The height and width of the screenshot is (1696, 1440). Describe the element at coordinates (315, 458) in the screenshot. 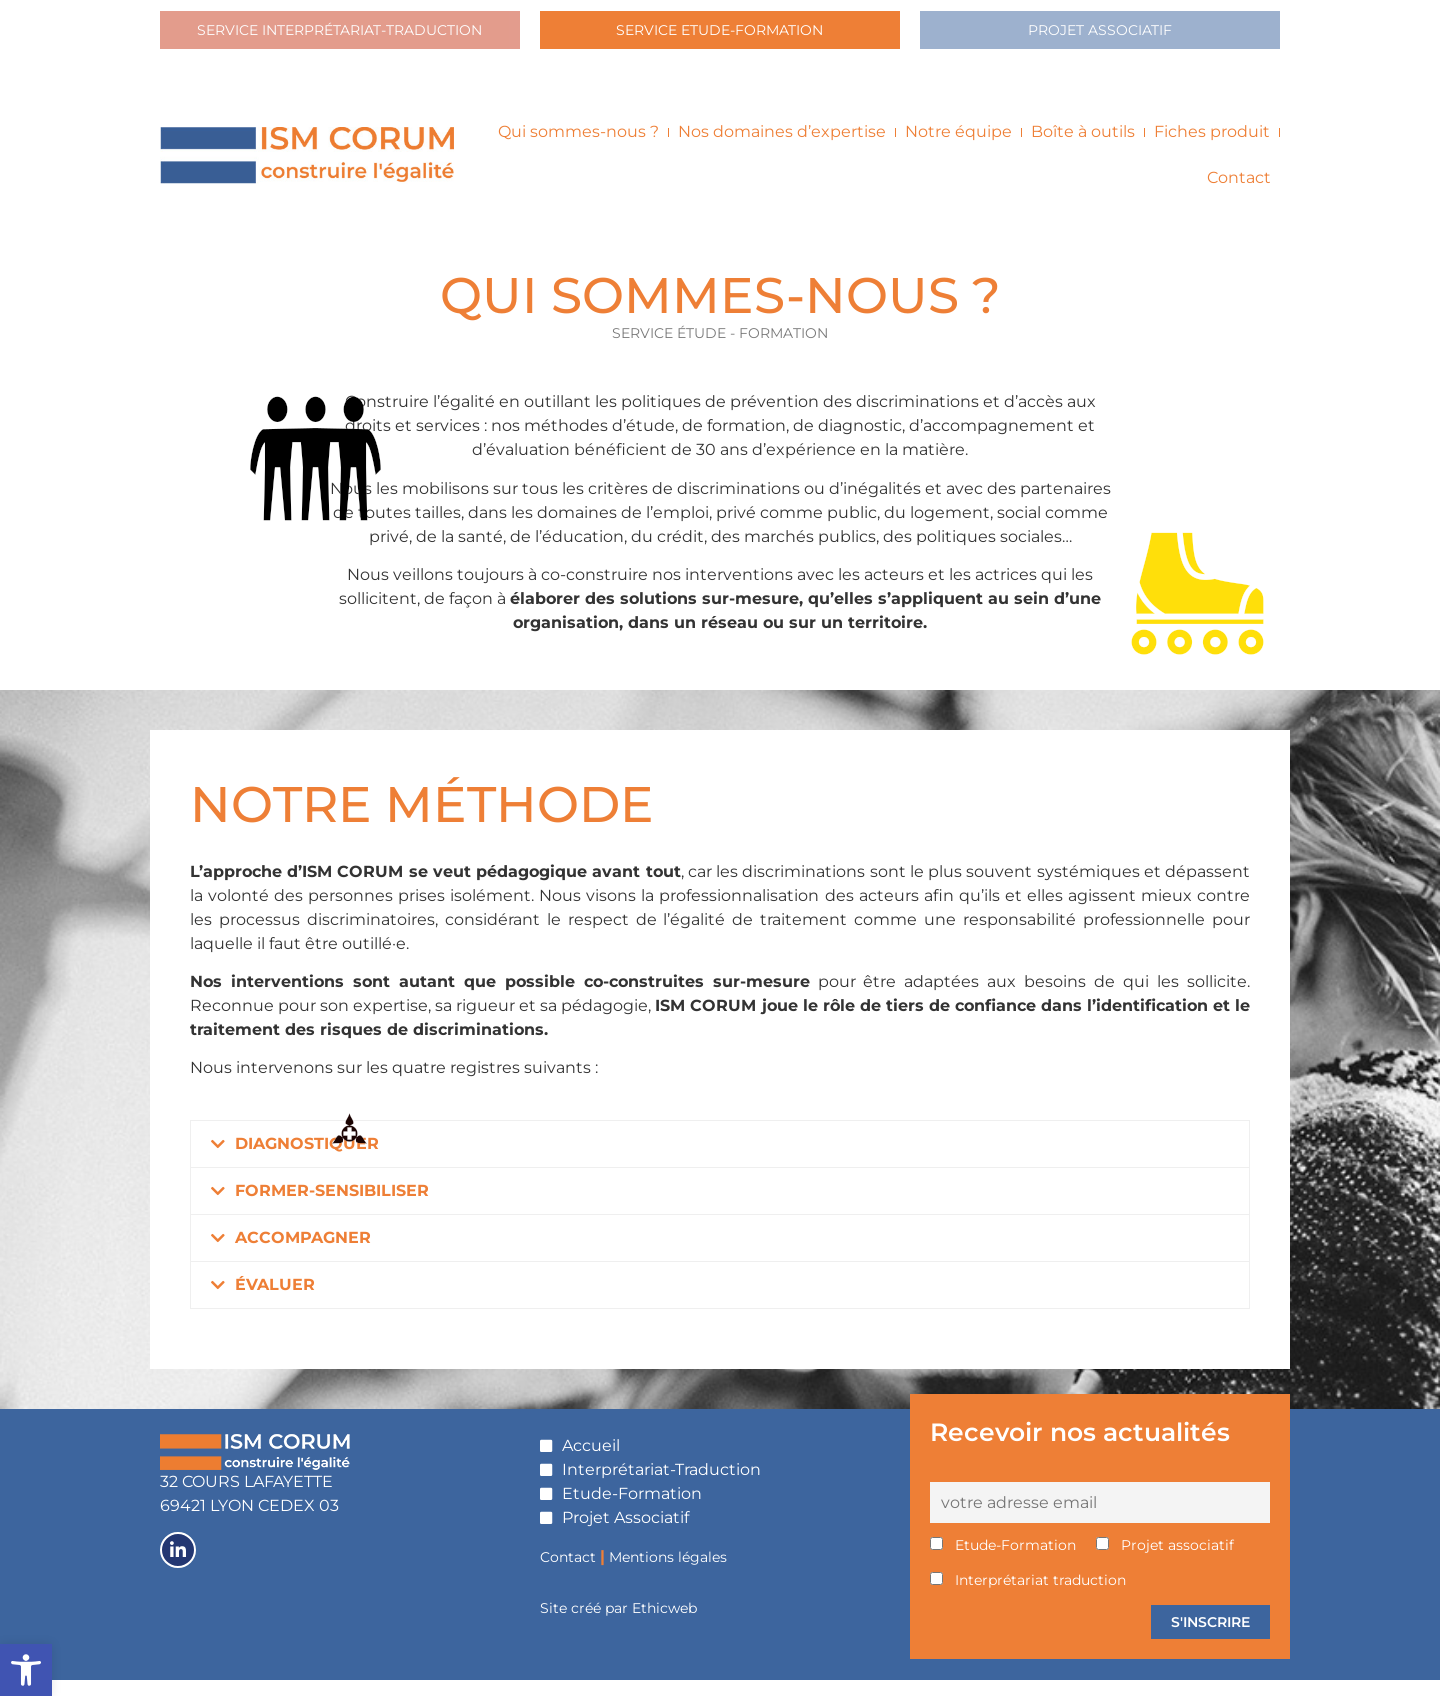

I see `view your friends list` at that location.